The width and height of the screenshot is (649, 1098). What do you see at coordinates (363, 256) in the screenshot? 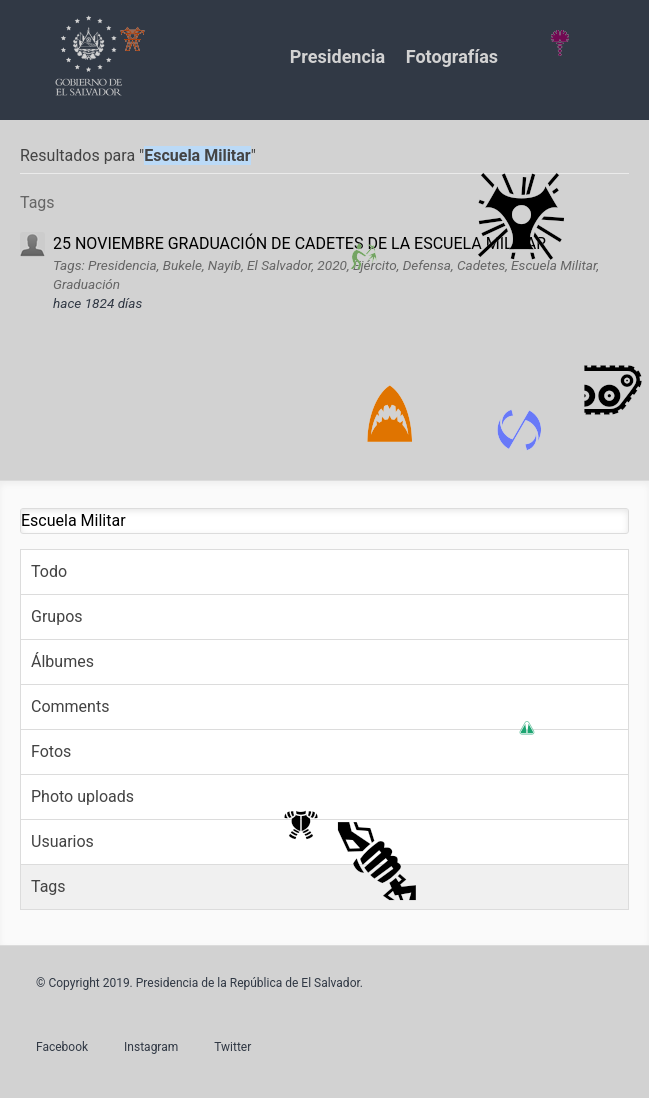
I see `access mining or resource gathering features` at bounding box center [363, 256].